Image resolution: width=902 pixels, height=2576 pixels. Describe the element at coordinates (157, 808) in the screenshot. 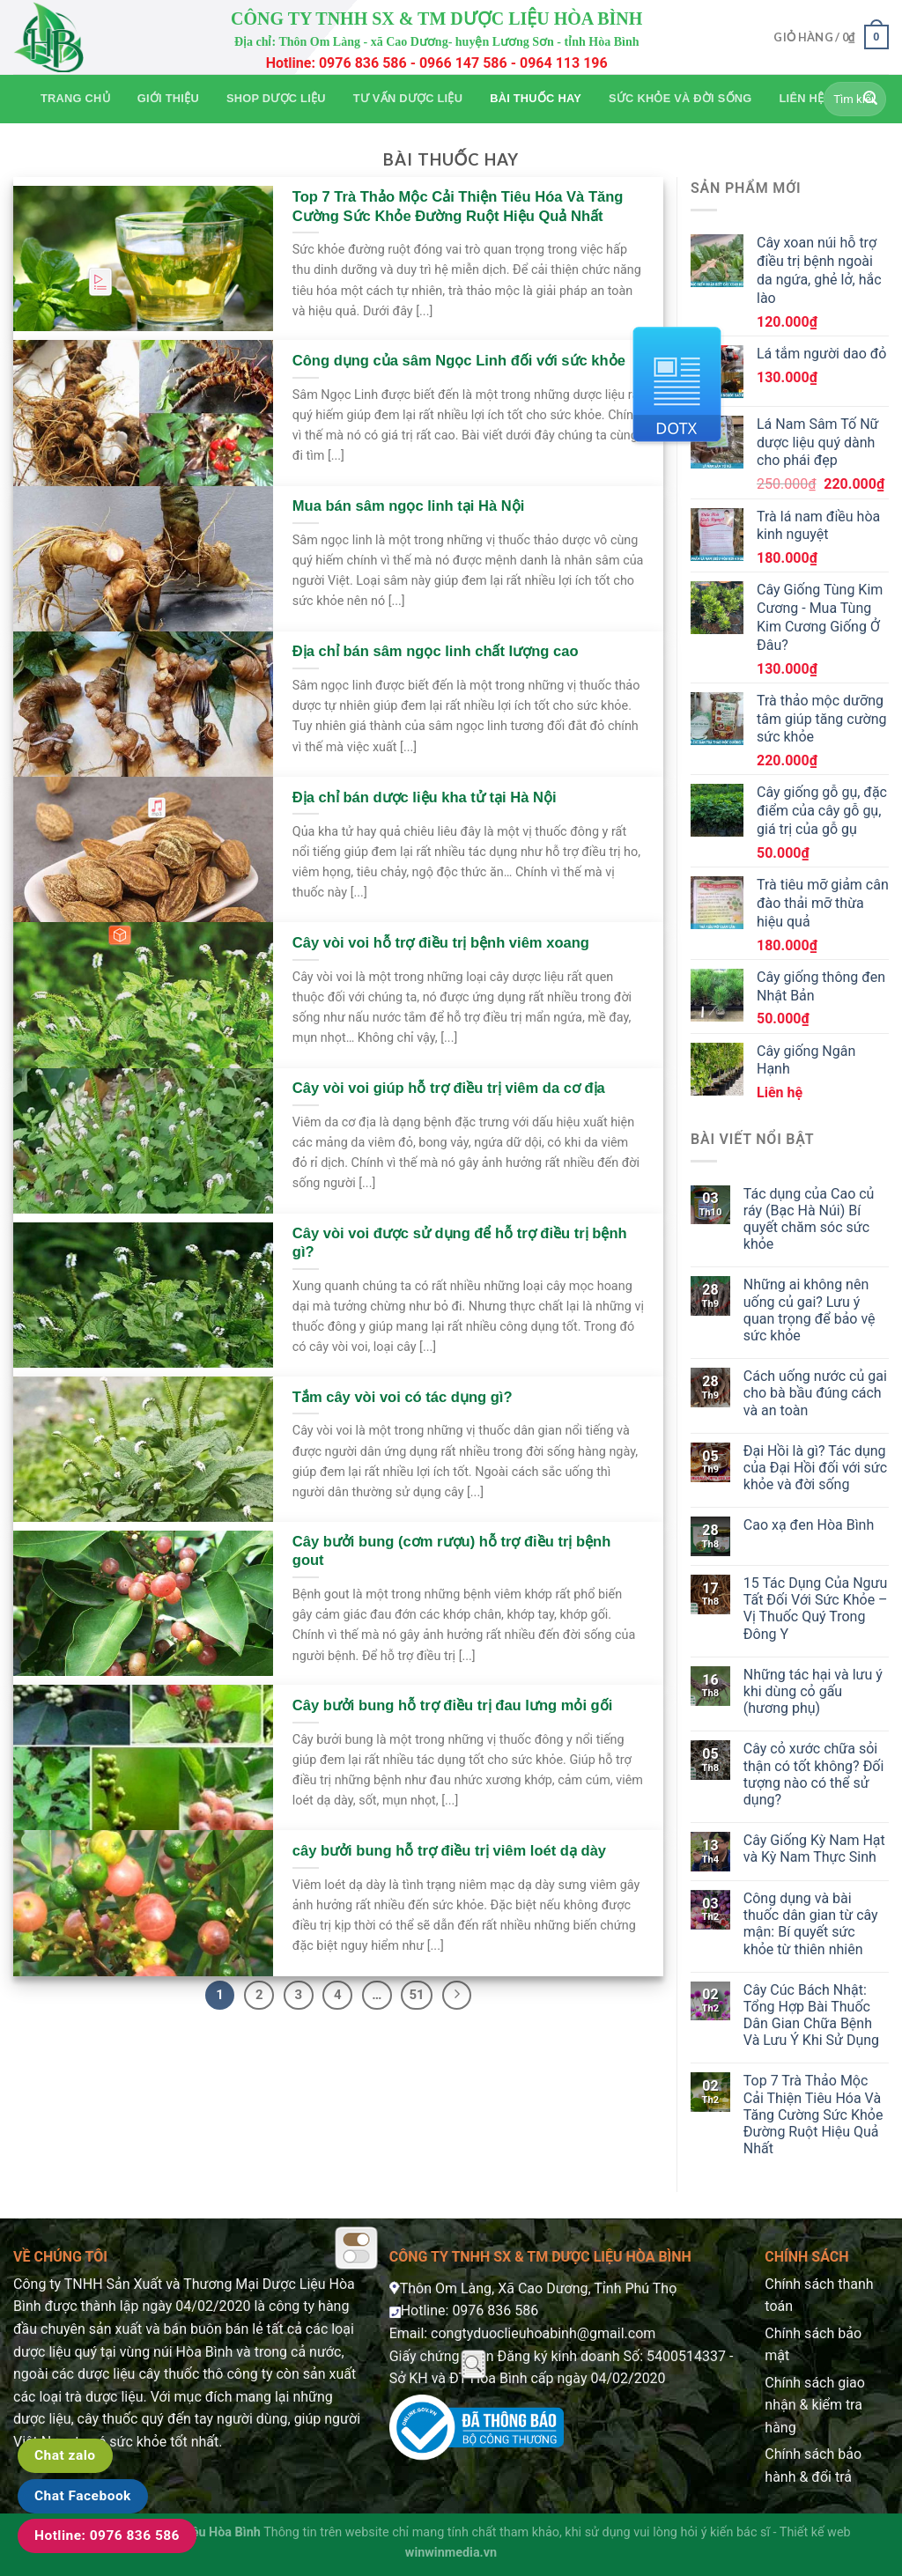

I see `an mp3 audio file` at that location.